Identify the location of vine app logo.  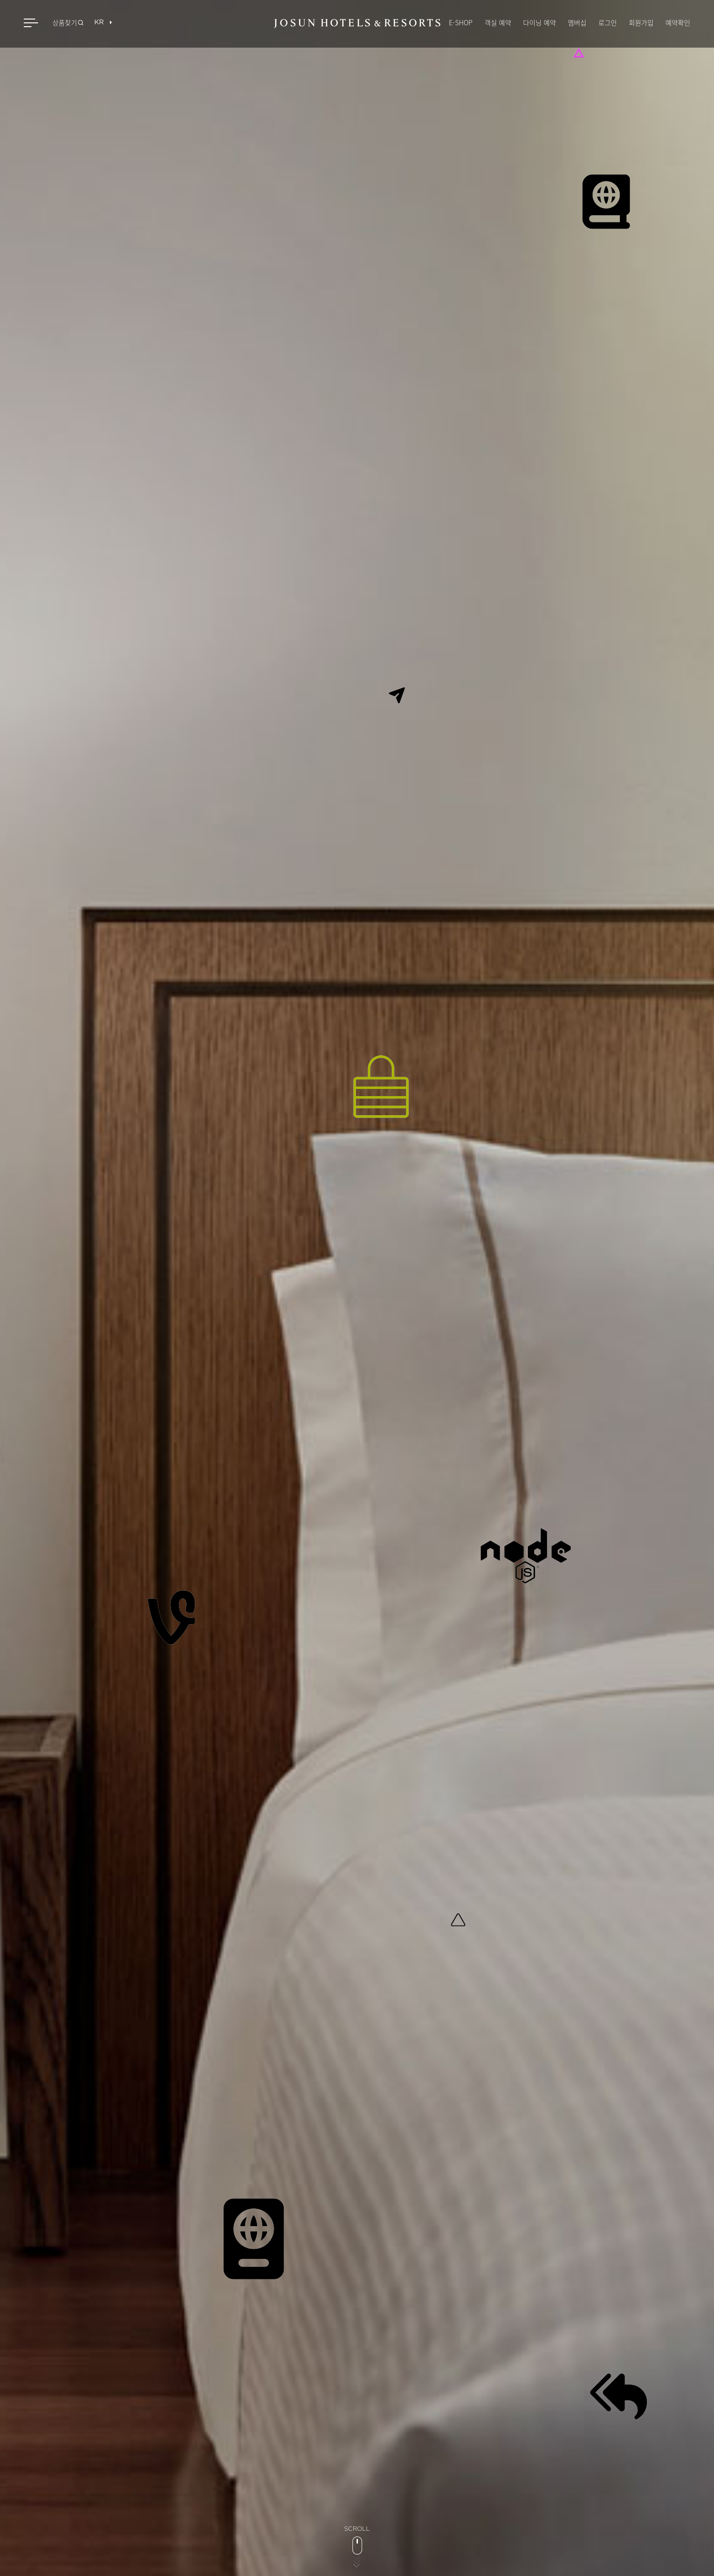
(171, 1617).